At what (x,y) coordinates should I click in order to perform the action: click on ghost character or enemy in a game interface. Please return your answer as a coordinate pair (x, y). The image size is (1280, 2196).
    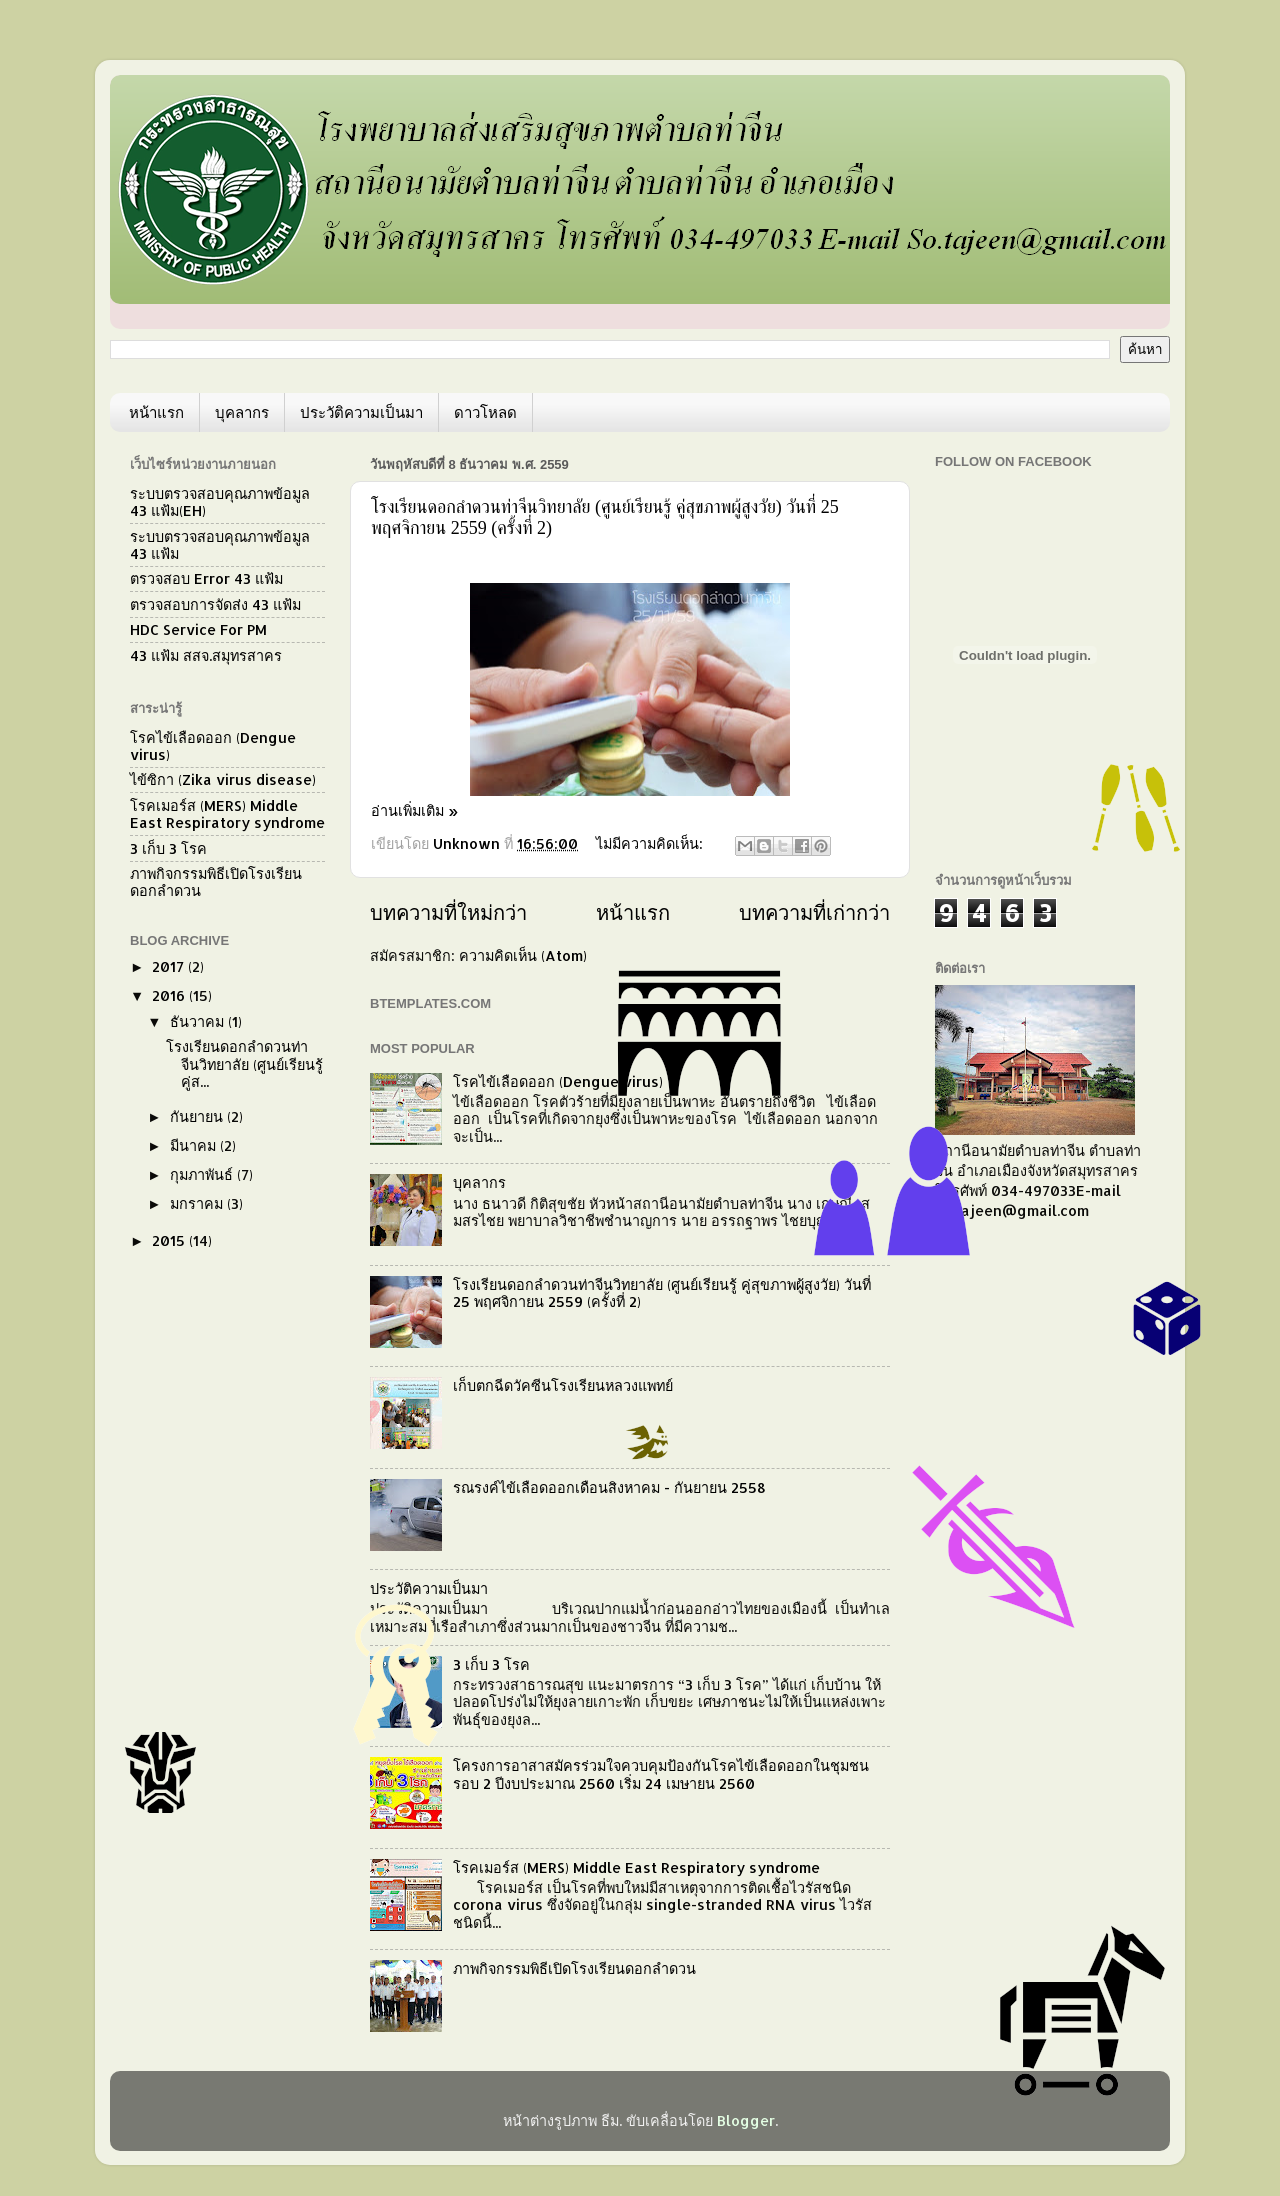
    Looking at the image, I should click on (647, 1442).